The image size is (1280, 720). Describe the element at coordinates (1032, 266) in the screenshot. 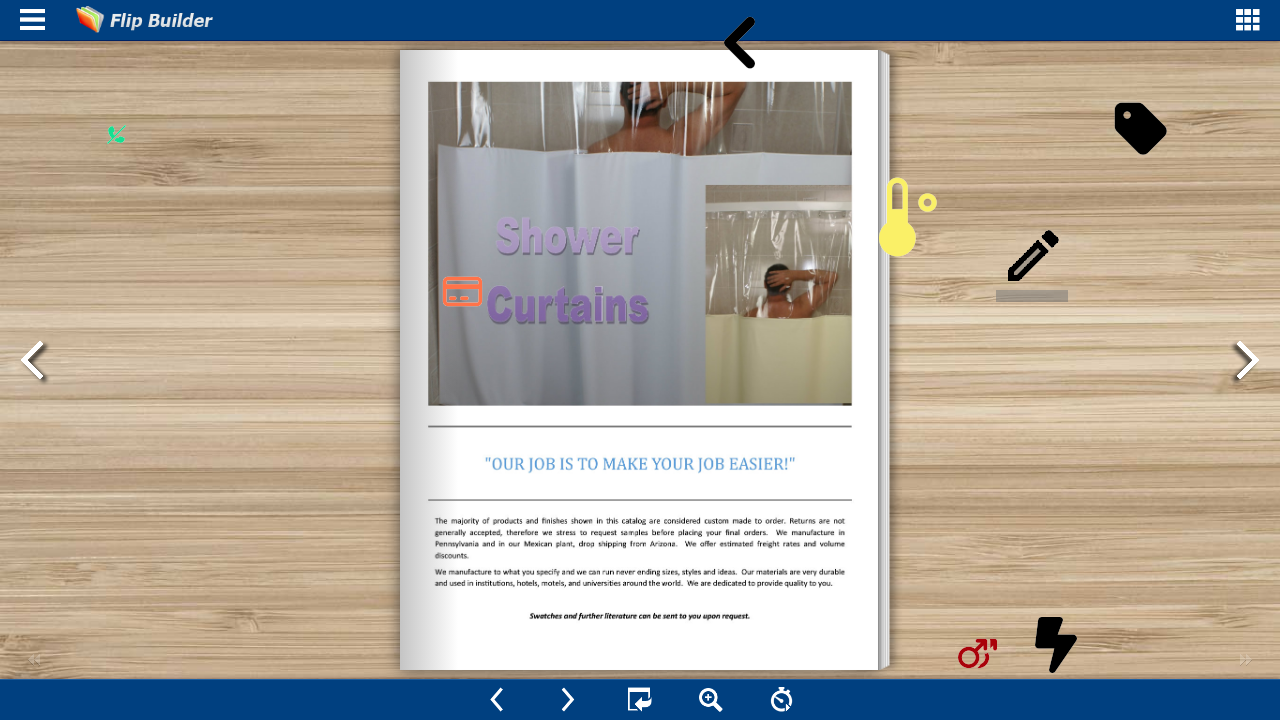

I see `edit or change border color` at that location.